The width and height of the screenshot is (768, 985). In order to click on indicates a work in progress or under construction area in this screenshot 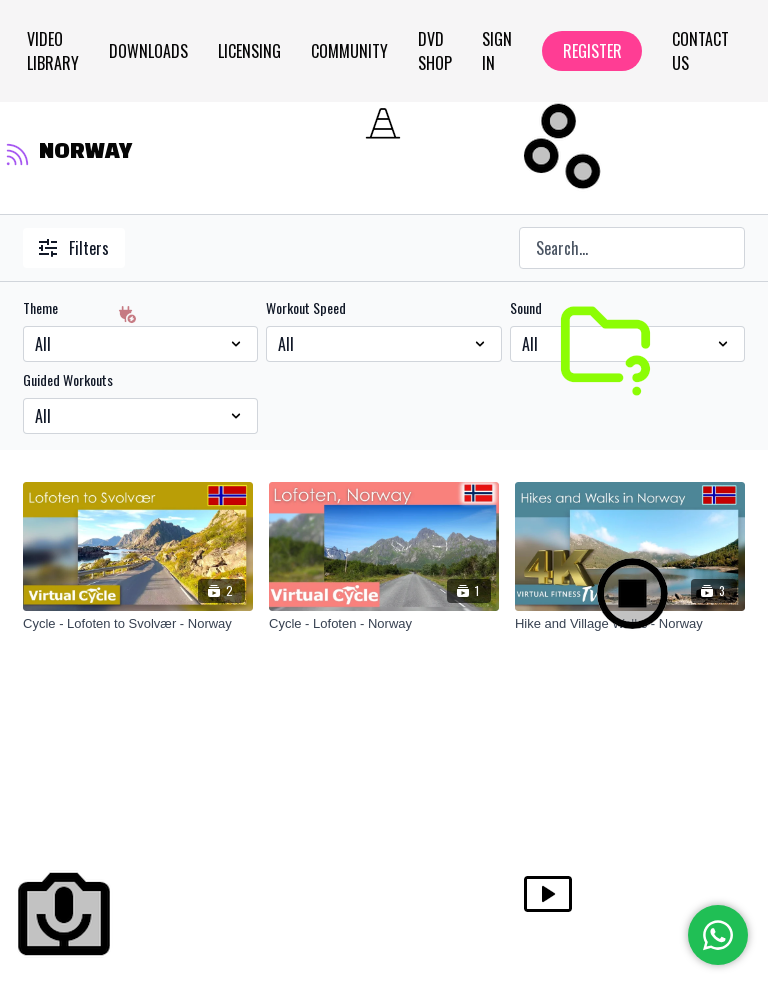, I will do `click(383, 124)`.